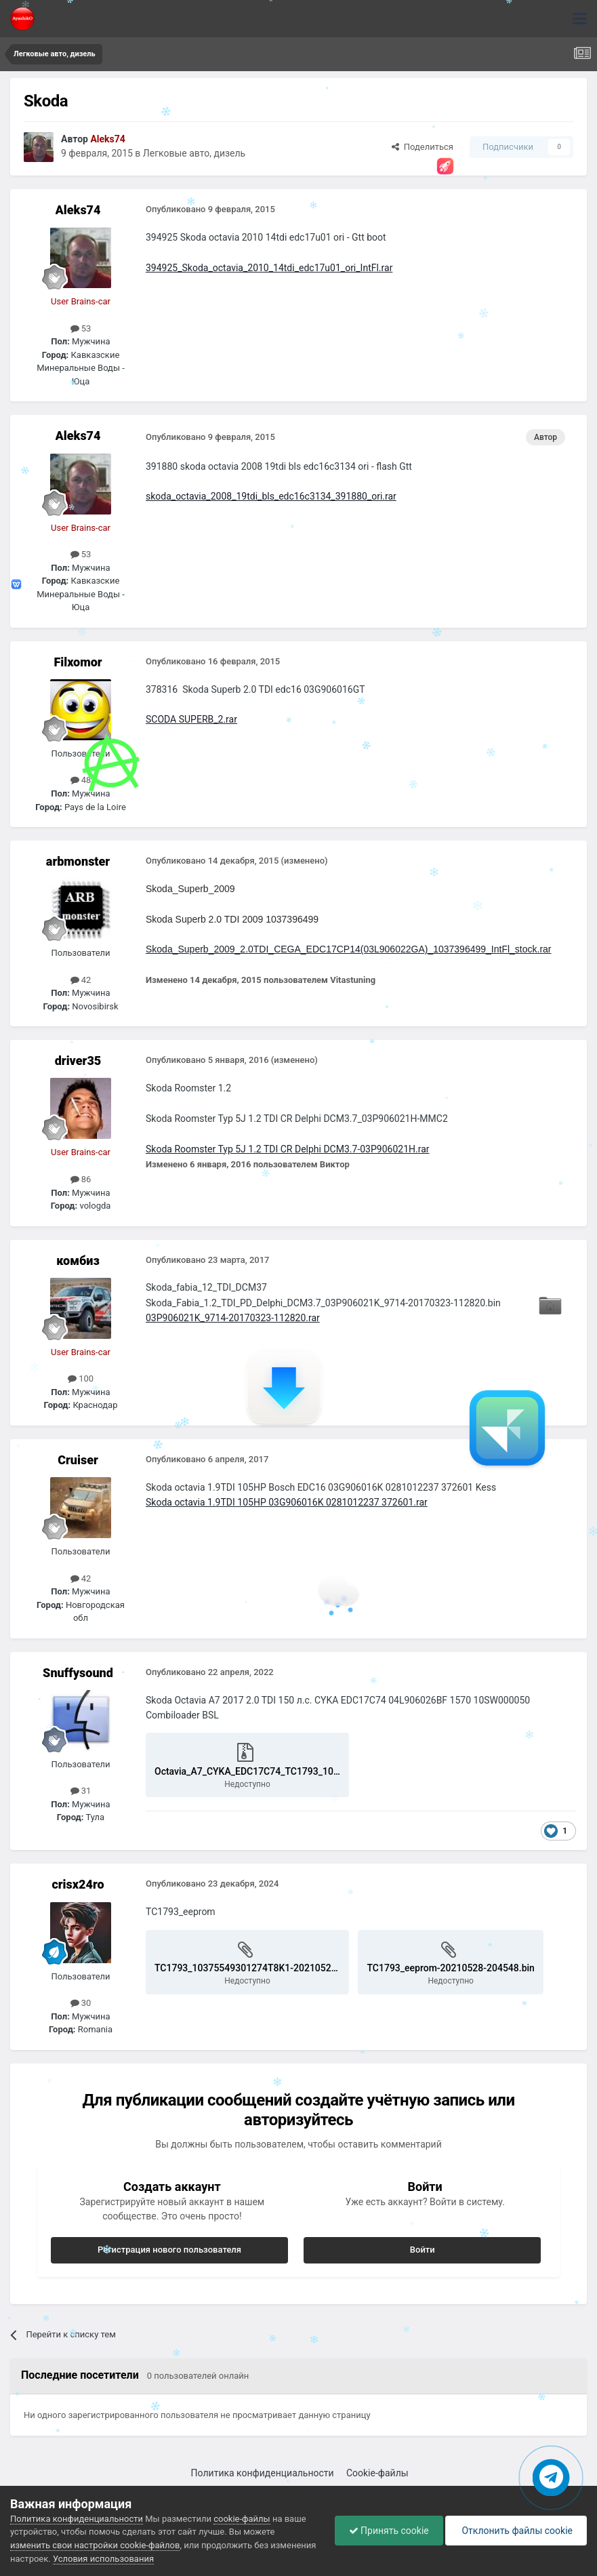  Describe the element at coordinates (16, 584) in the screenshot. I see `open WPS Office application` at that location.